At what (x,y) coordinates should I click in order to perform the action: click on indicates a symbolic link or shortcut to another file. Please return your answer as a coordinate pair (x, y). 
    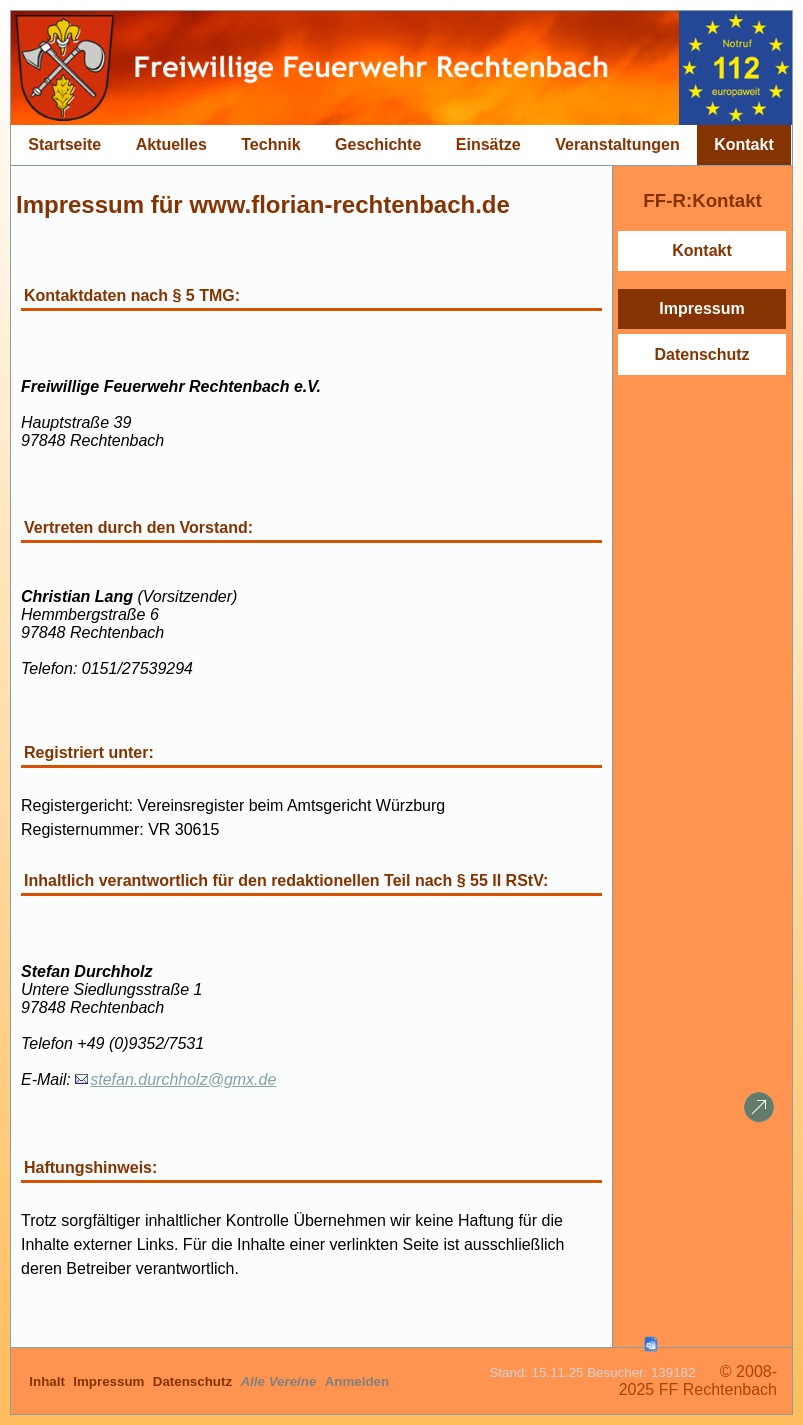
    Looking at the image, I should click on (759, 1107).